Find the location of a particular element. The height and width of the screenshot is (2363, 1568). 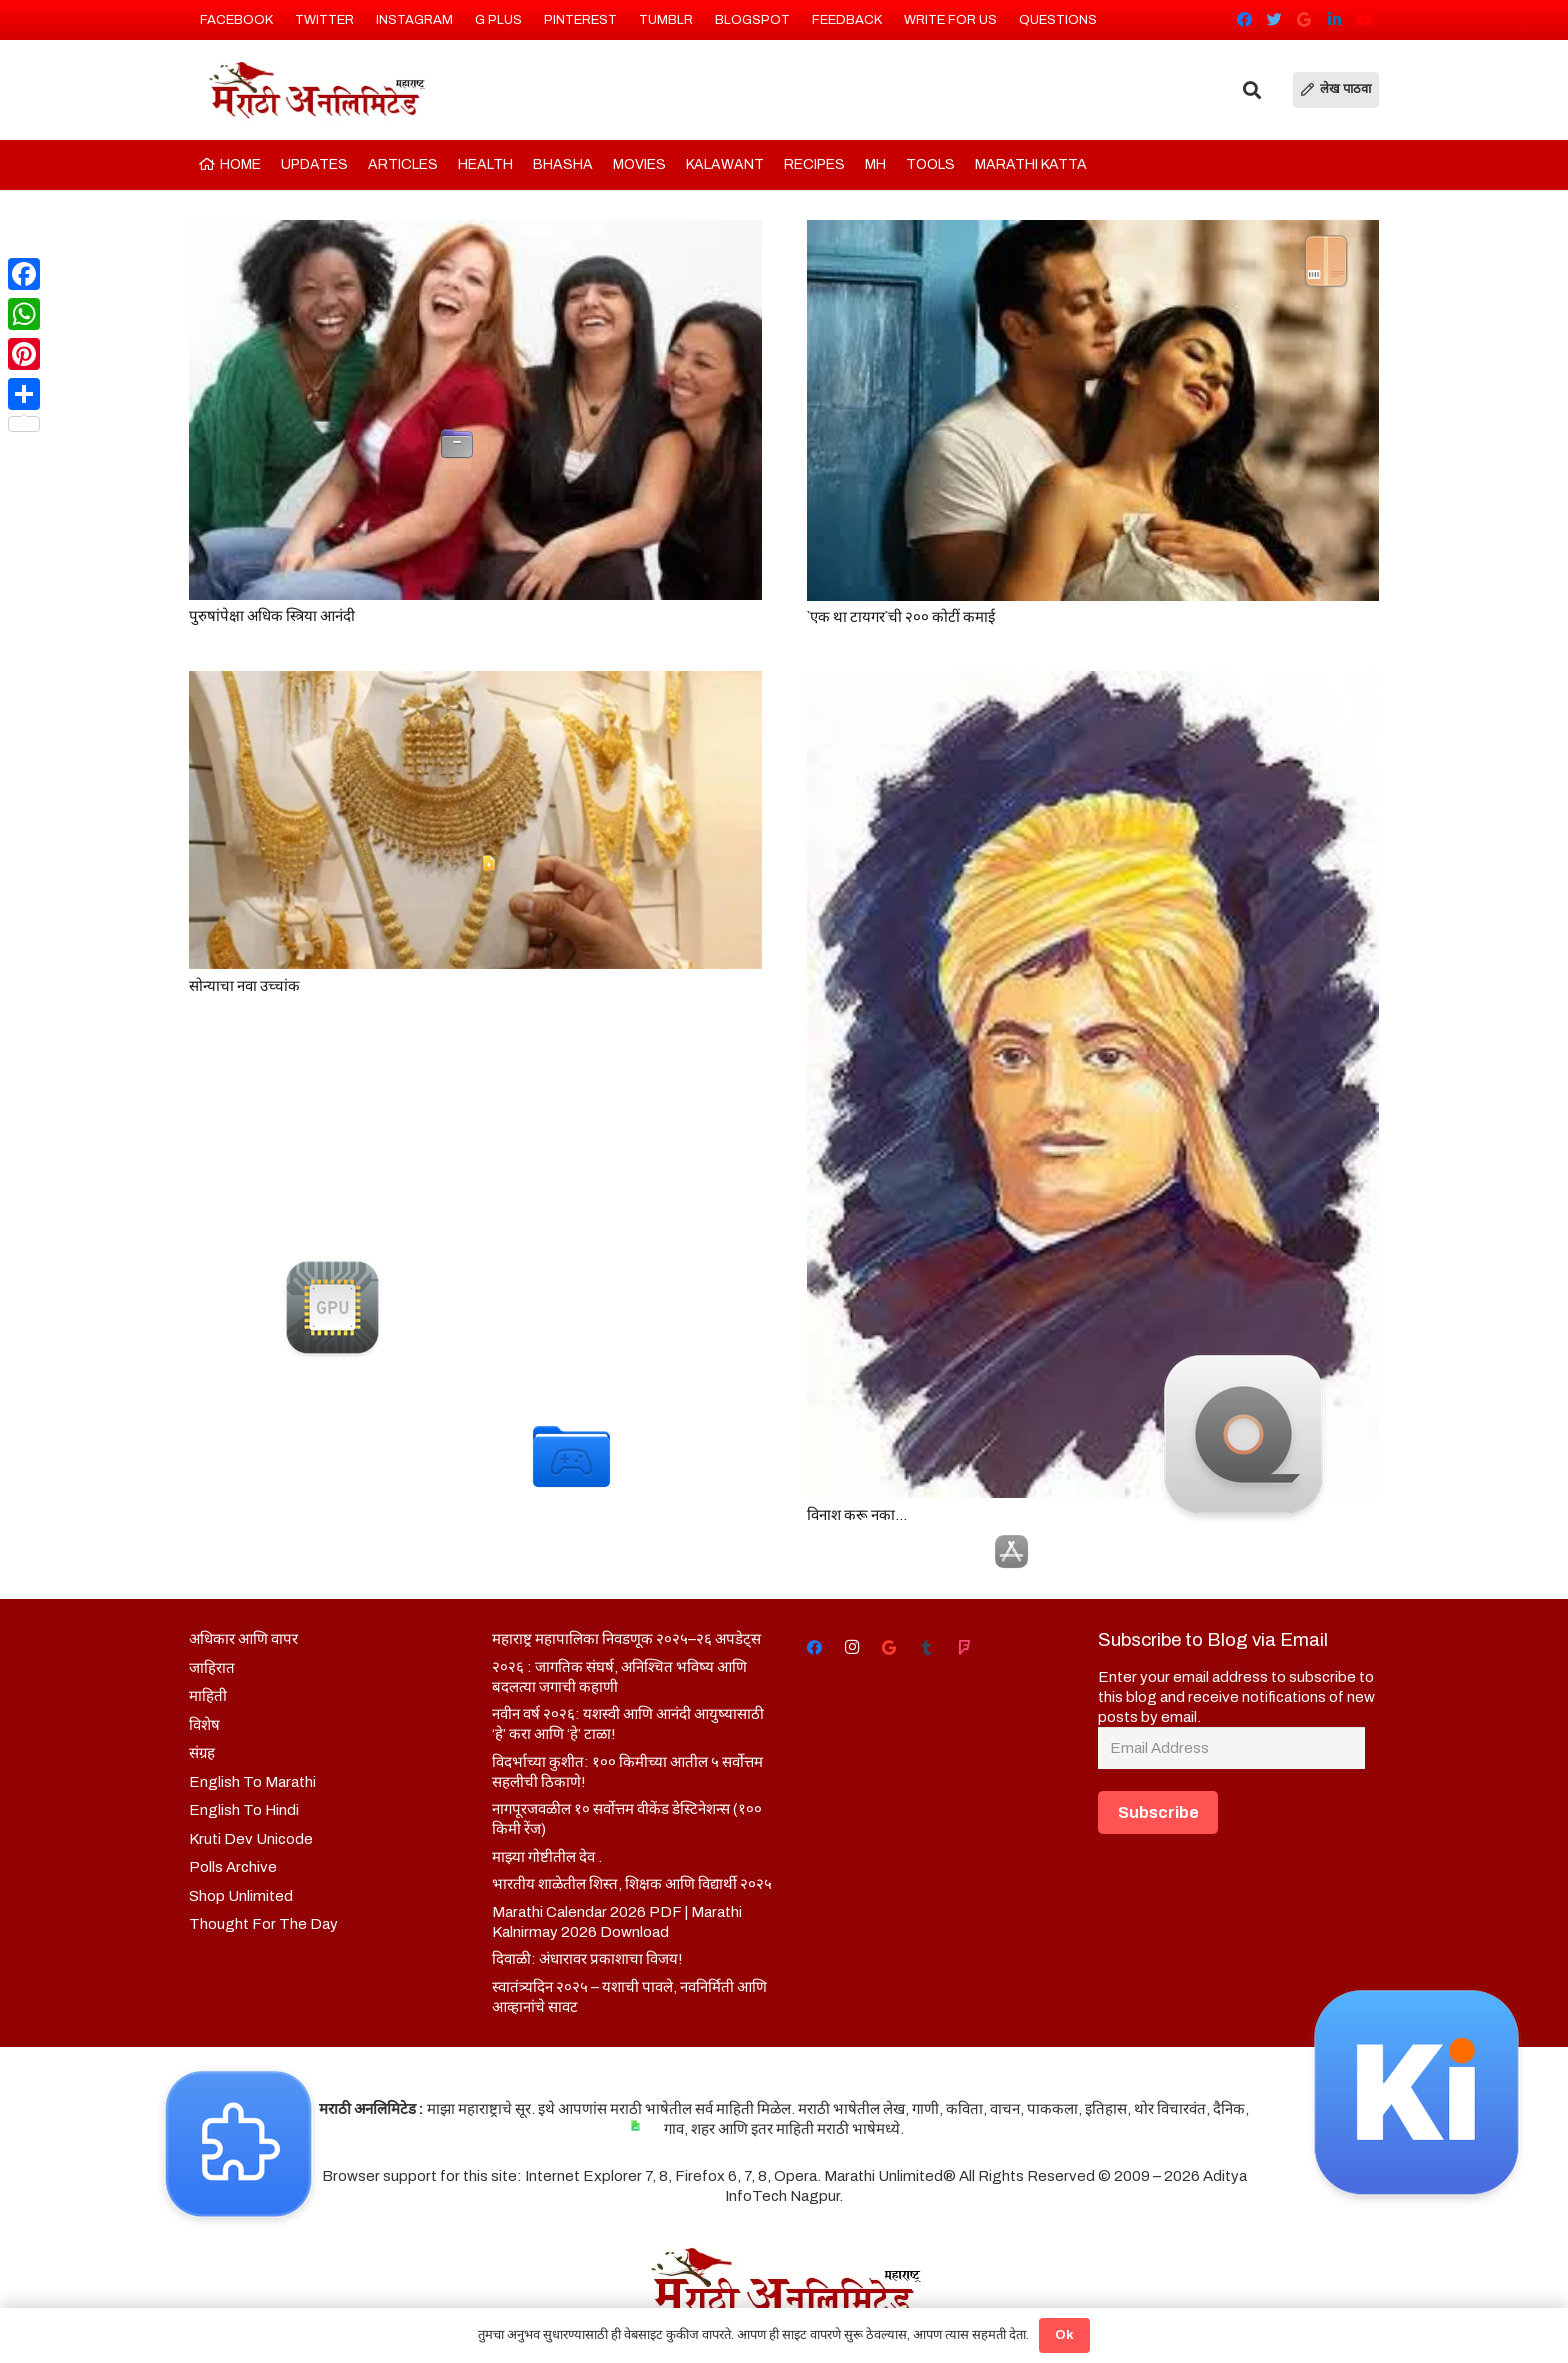

install a new application or software package is located at coordinates (1326, 261).